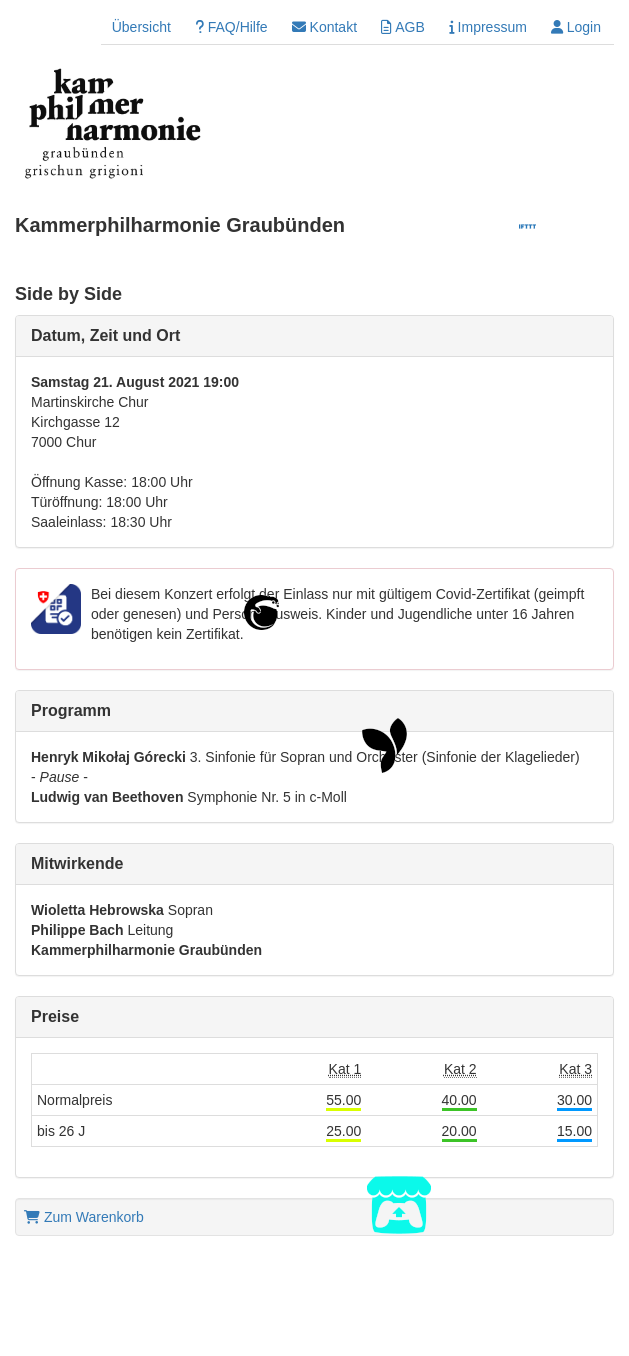 Image resolution: width=629 pixels, height=1356 pixels. Describe the element at coordinates (261, 612) in the screenshot. I see `open lutris gaming platform` at that location.